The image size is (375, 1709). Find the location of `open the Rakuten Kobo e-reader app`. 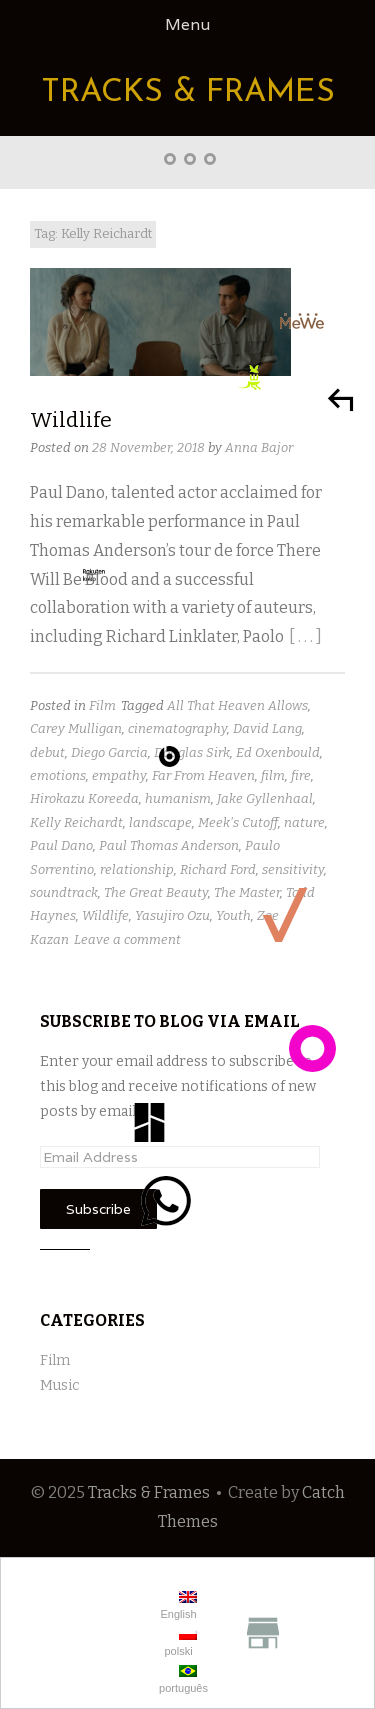

open the Rakuten Kobo e-reader app is located at coordinates (94, 575).